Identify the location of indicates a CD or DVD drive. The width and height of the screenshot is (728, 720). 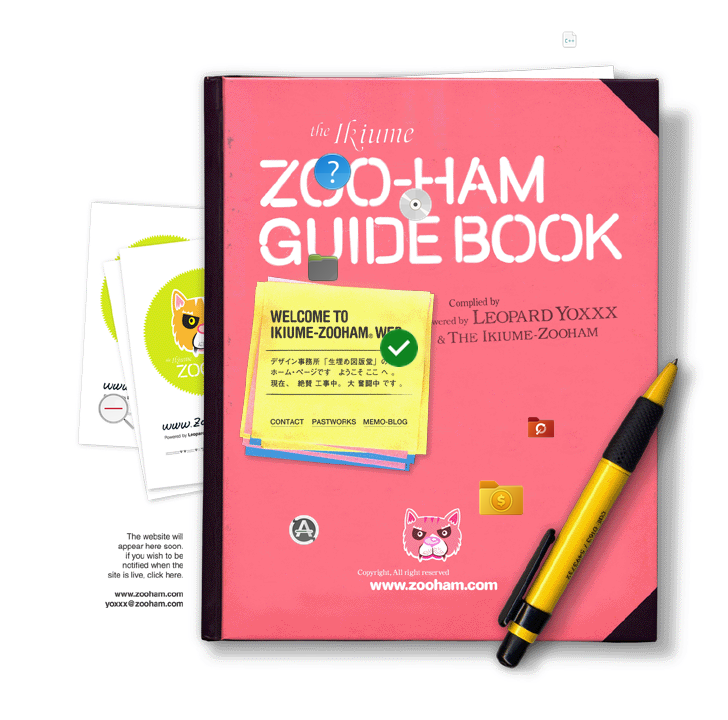
(415, 204).